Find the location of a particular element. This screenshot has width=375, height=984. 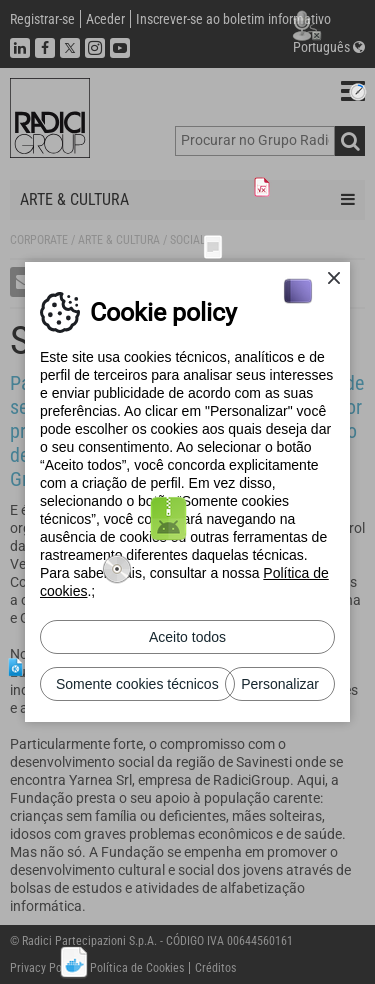

indicates a file or folder contains documents is located at coordinates (213, 247).